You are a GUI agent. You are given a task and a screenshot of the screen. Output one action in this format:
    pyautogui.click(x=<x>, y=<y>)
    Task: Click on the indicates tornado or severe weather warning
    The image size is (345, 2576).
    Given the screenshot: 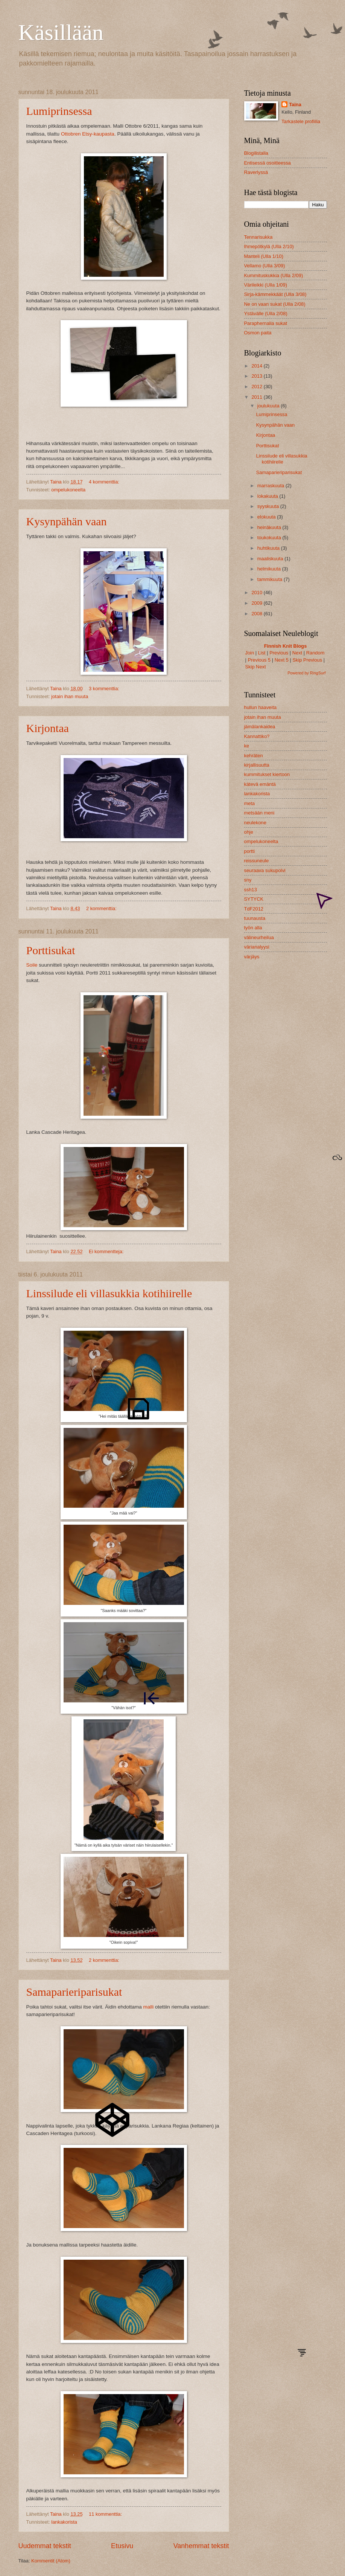 What is the action you would take?
    pyautogui.click(x=302, y=2353)
    